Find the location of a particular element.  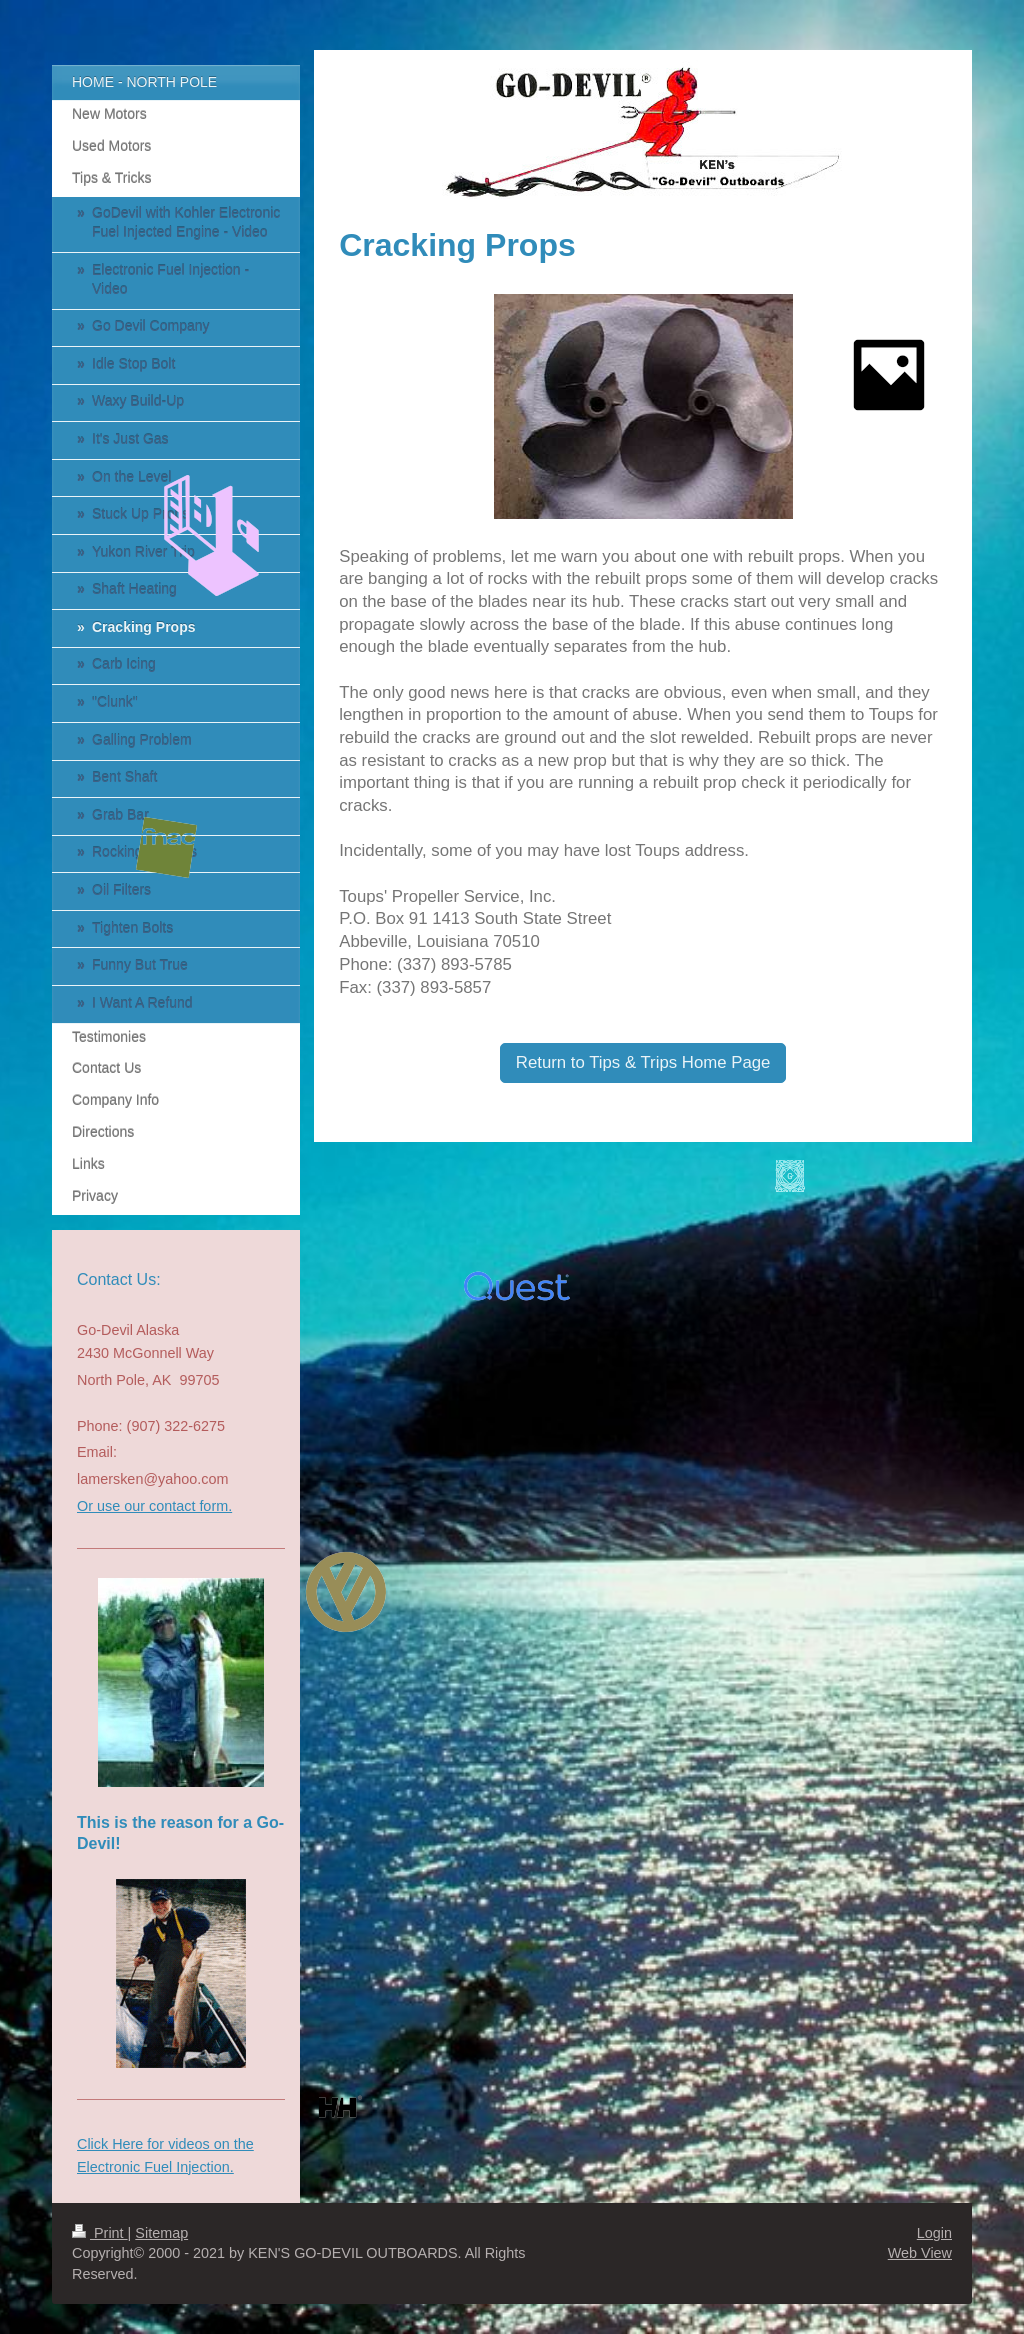

view image or photo is located at coordinates (889, 375).